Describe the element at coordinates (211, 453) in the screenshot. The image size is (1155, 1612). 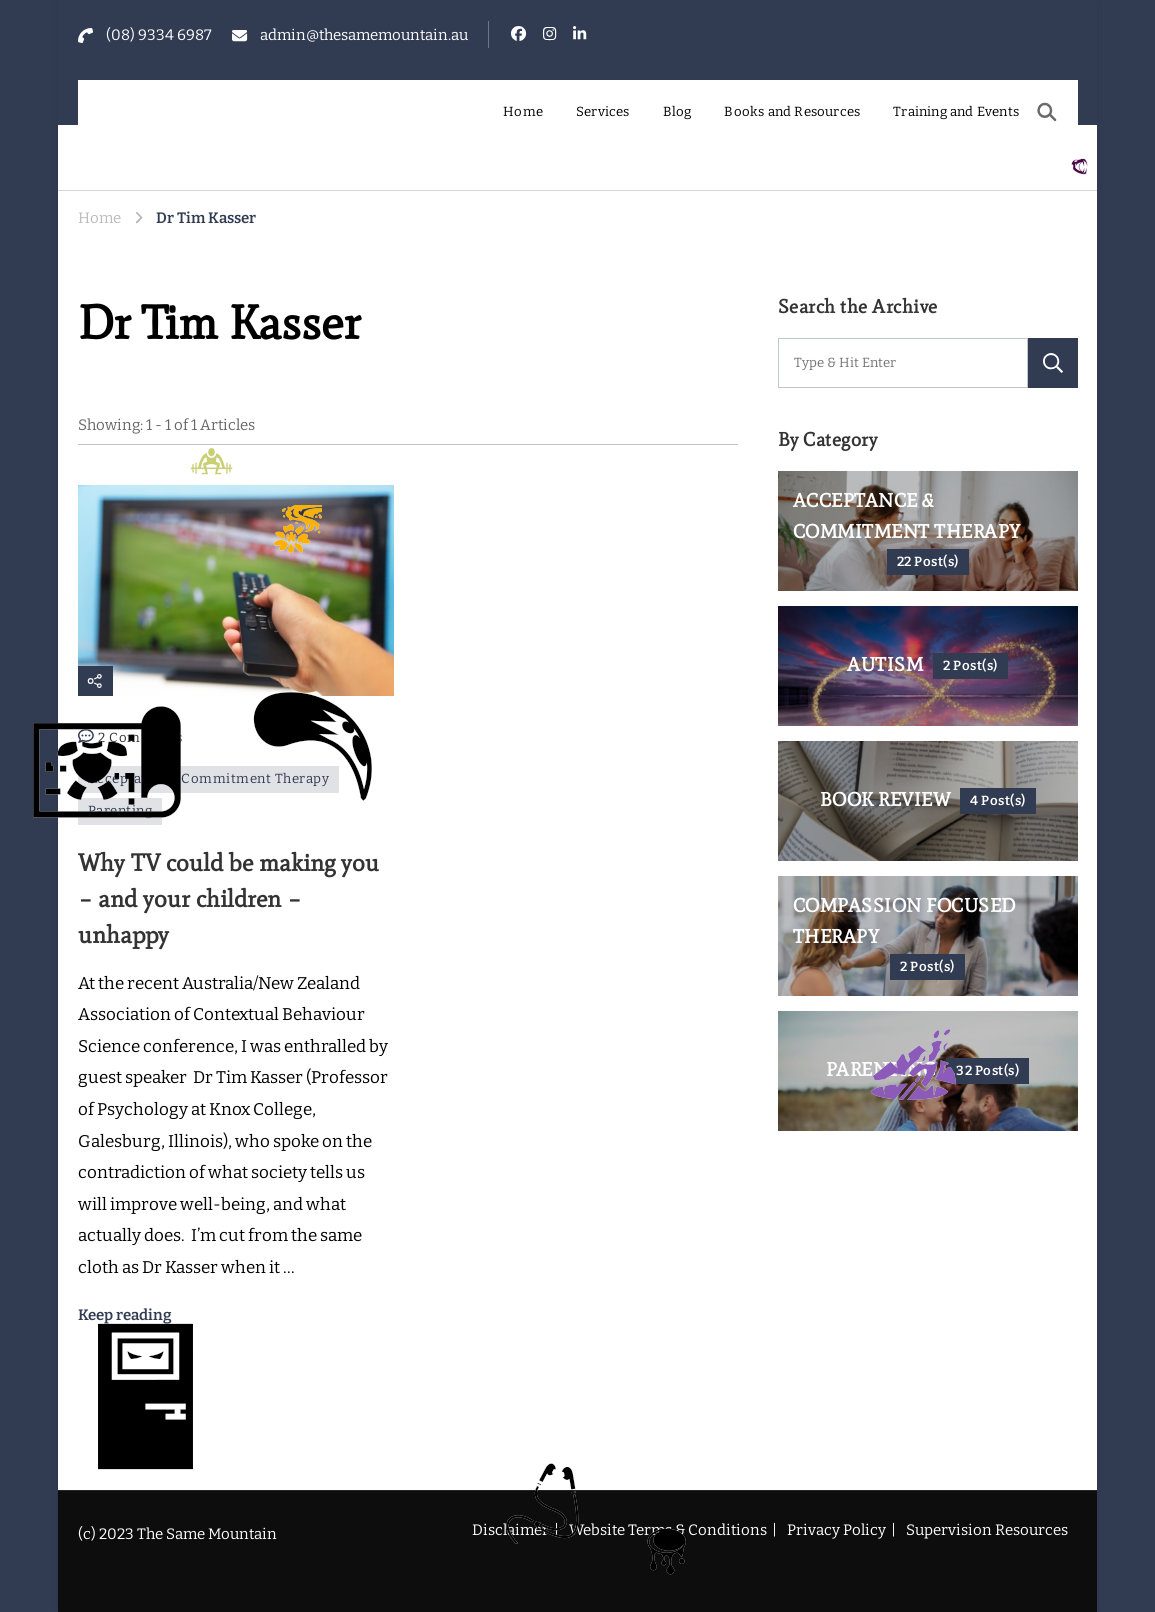
I see `track weightlifting or strength training exercises` at that location.